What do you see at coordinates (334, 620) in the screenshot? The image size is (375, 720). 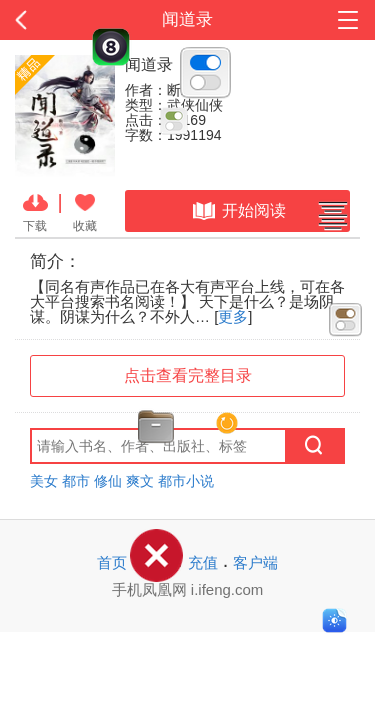 I see `adjust night shift or display color temperature settings` at bounding box center [334, 620].